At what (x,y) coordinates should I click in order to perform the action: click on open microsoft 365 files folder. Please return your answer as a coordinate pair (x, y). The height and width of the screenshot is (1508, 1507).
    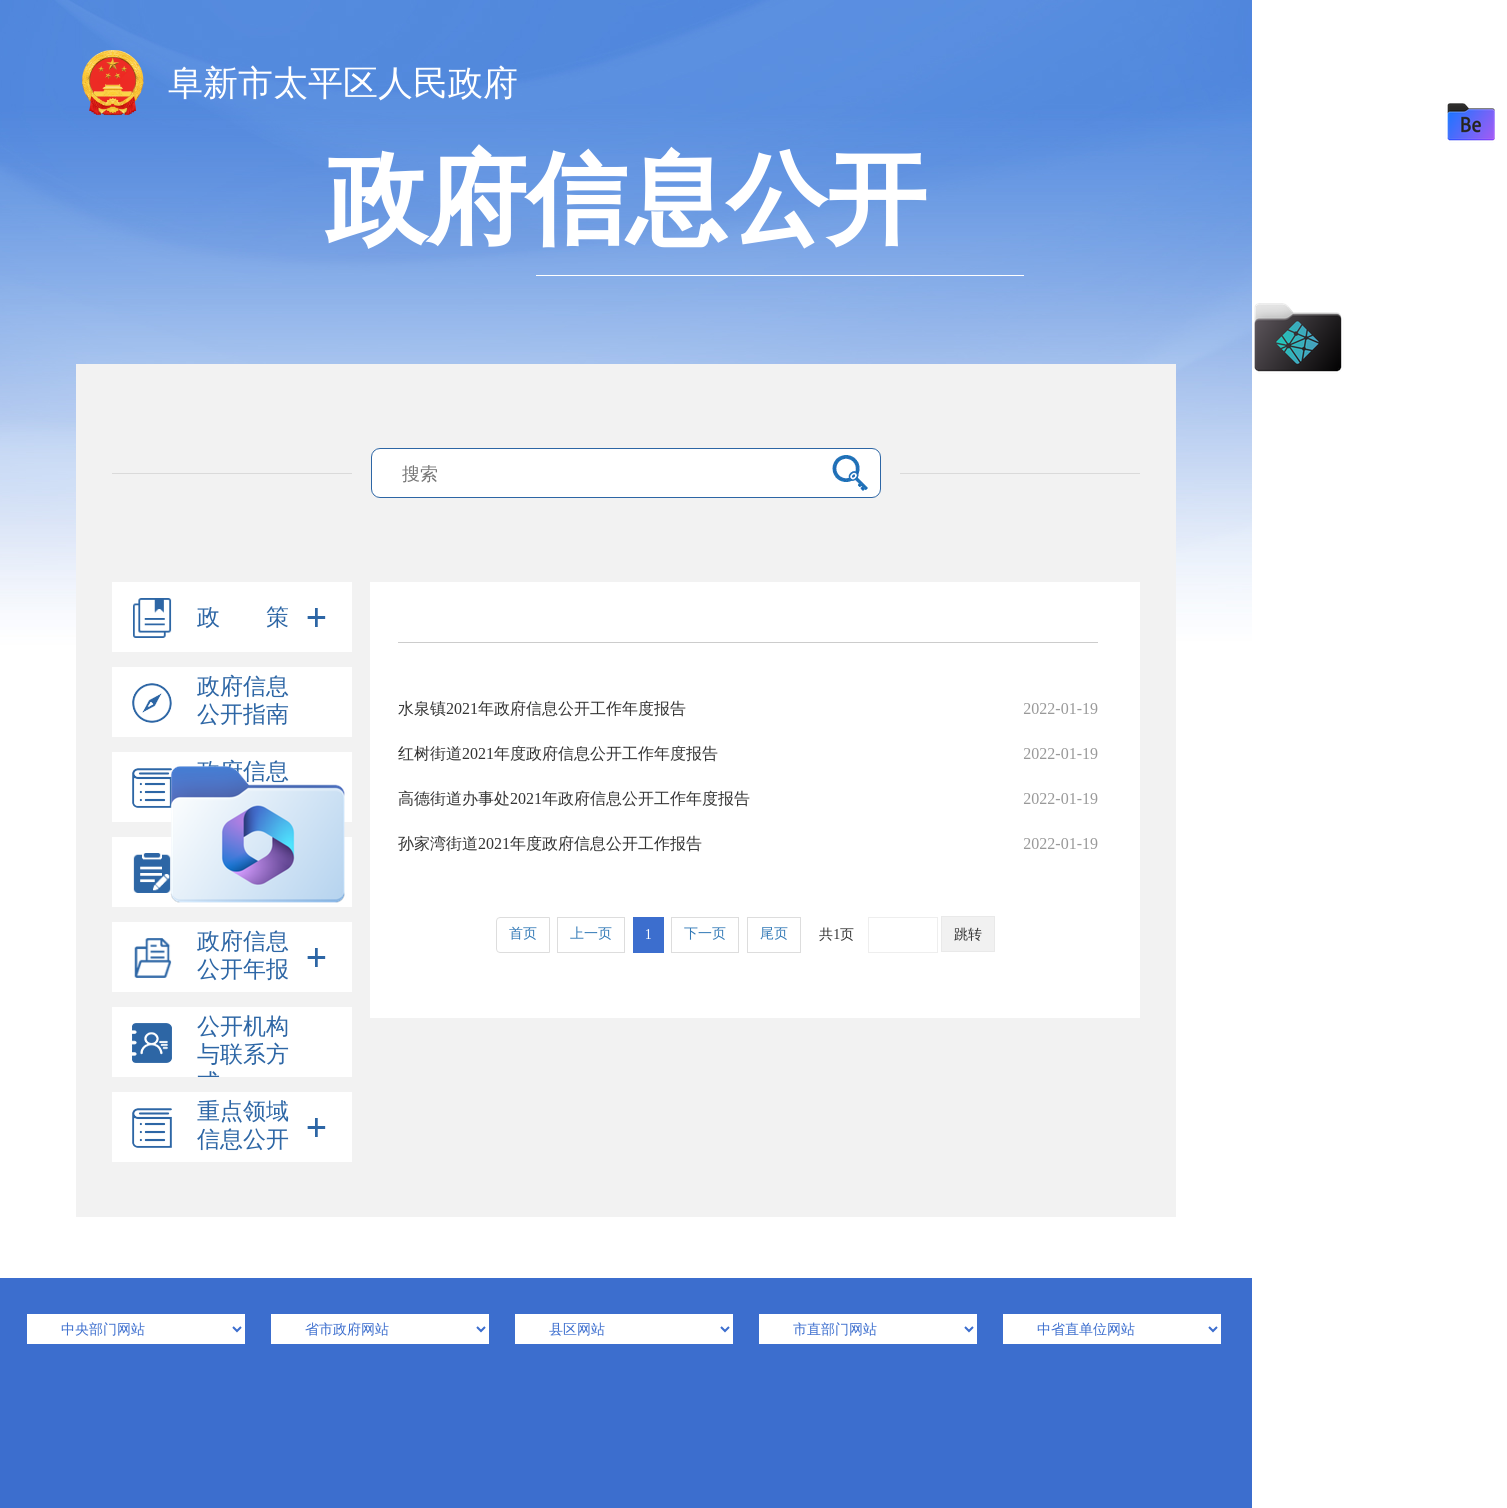
    Looking at the image, I should click on (257, 839).